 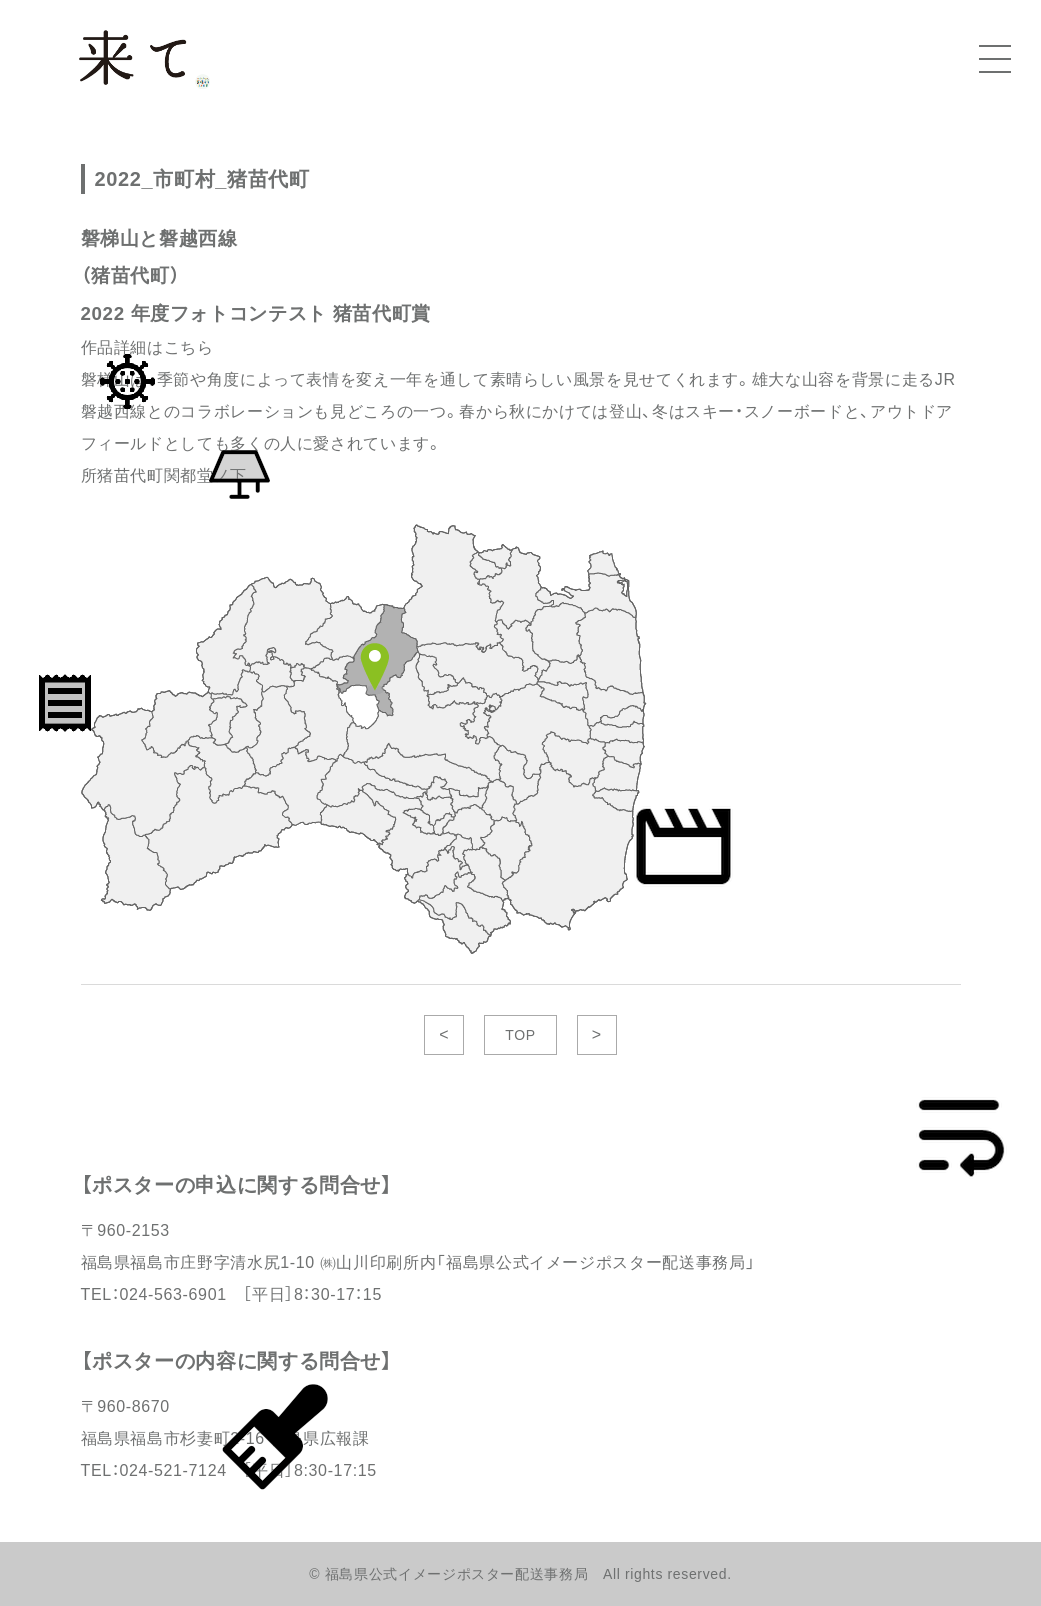 What do you see at coordinates (277, 1435) in the screenshot?
I see `access painting or drawing tools` at bounding box center [277, 1435].